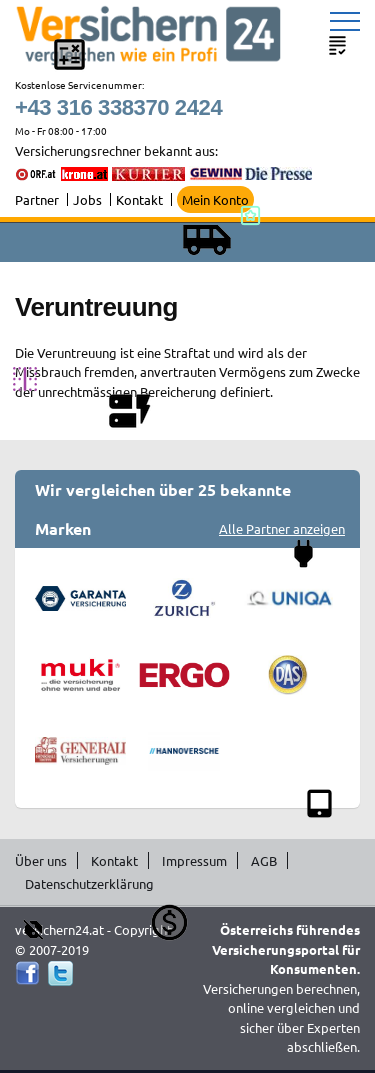 This screenshot has height=1073, width=375. Describe the element at coordinates (130, 411) in the screenshot. I see `access dynamic or auto-generated forms` at that location.